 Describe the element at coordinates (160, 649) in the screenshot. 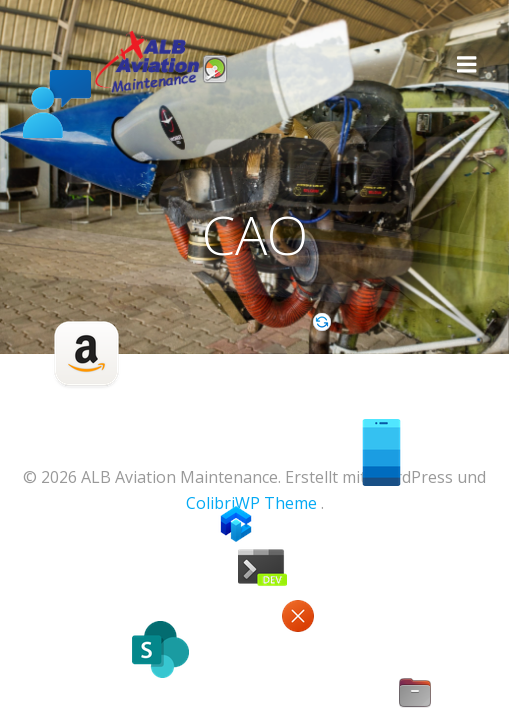

I see `open Microsoft SharePoint app` at that location.